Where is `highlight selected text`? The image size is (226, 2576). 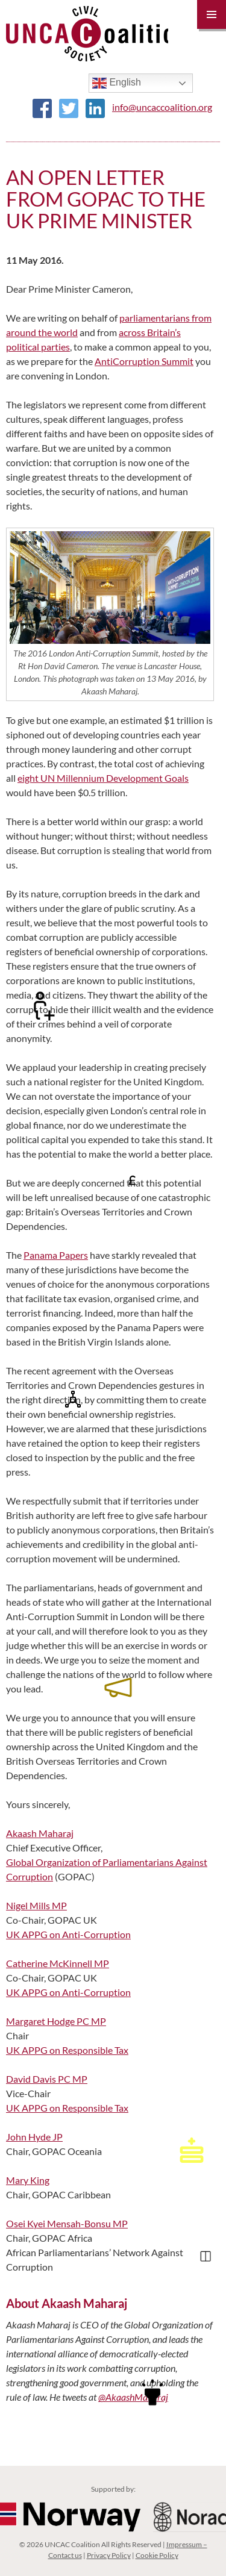 highlight selected text is located at coordinates (152, 2392).